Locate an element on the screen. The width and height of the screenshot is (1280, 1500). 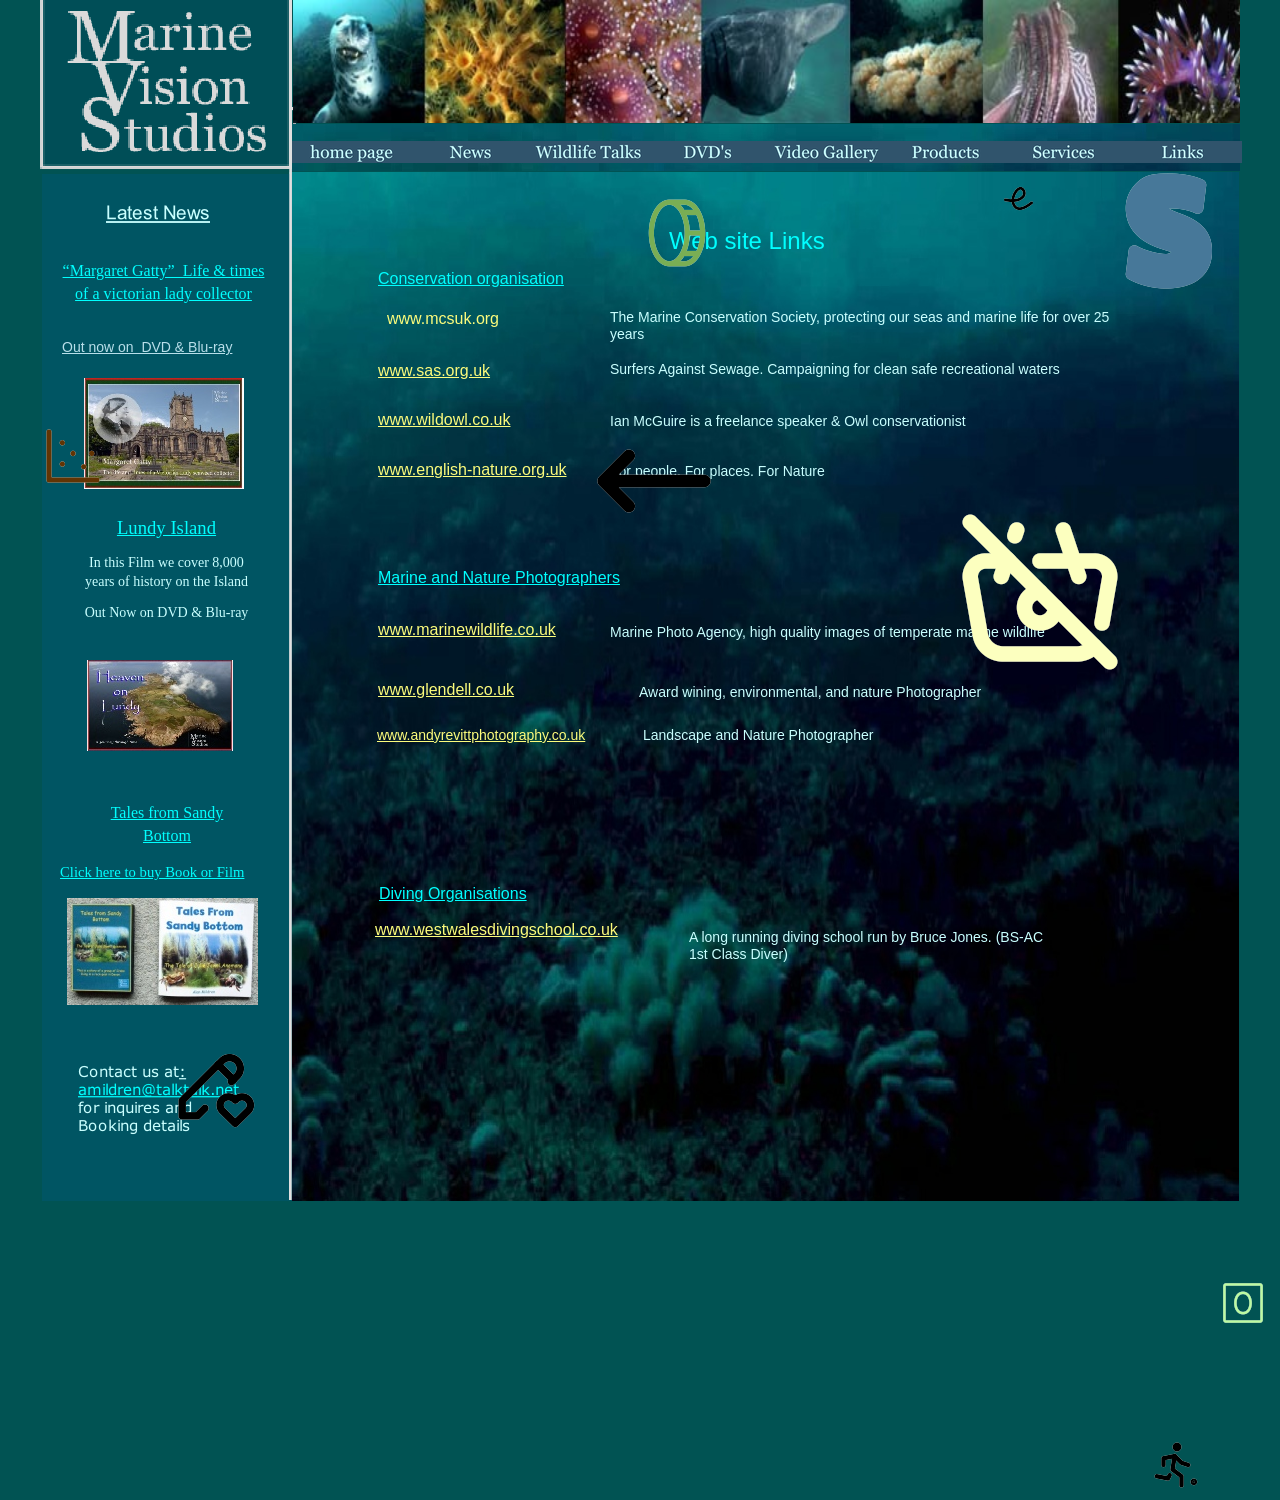
view scatter plot data is located at coordinates (73, 456).